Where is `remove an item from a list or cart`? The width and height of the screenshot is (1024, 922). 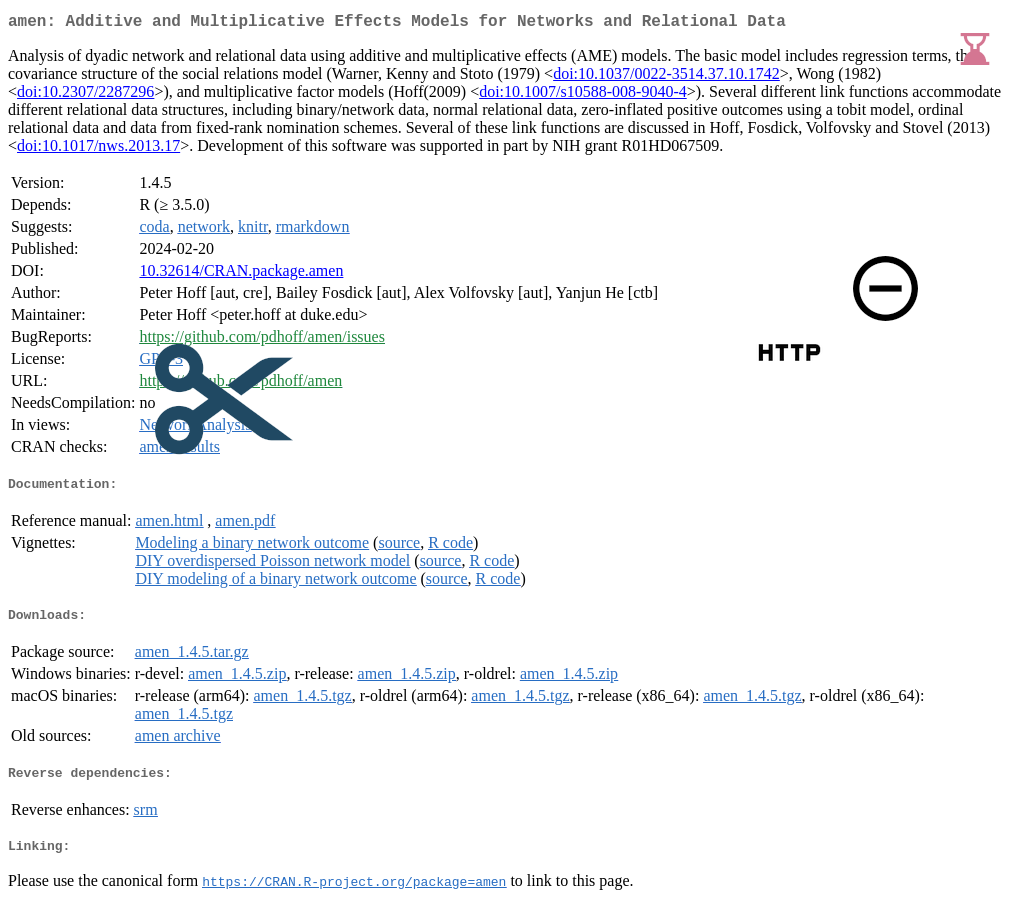
remove an item from a list or cart is located at coordinates (885, 288).